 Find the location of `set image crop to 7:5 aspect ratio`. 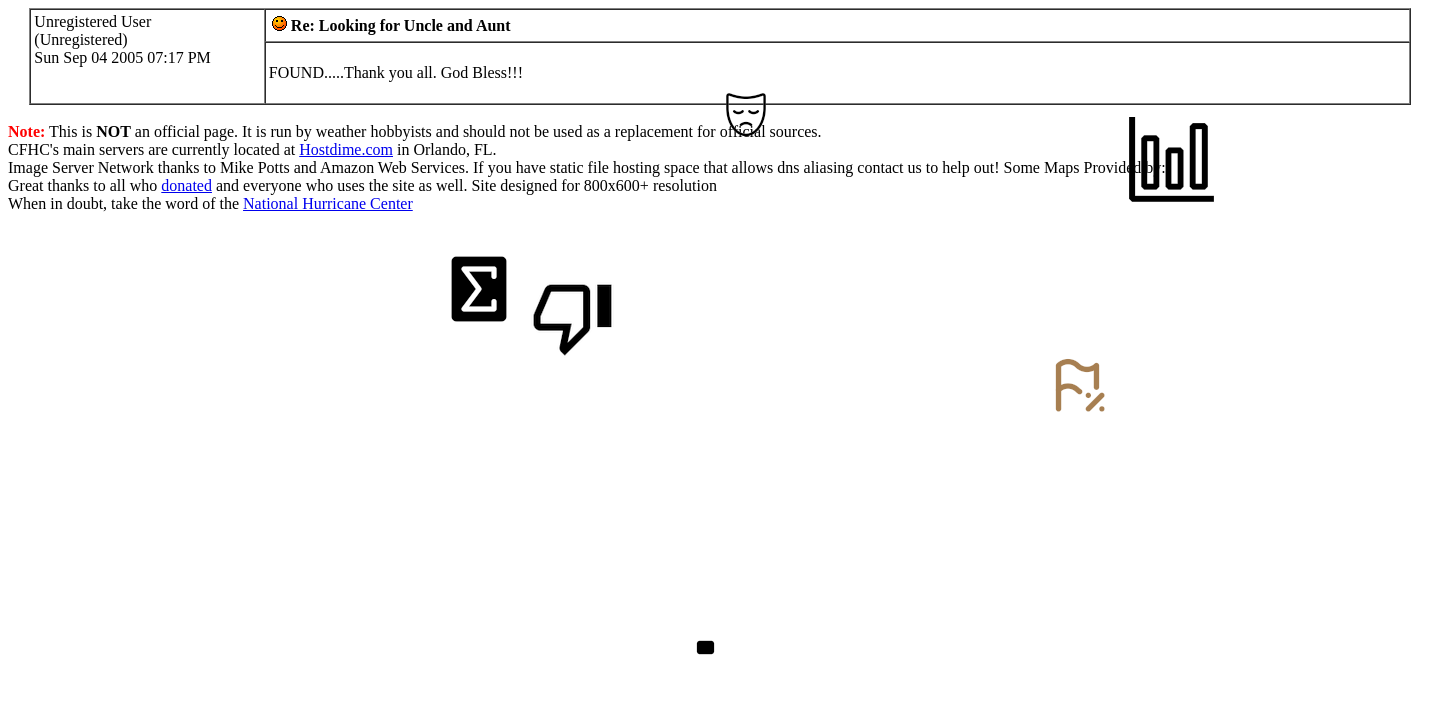

set image crop to 7:5 aspect ratio is located at coordinates (705, 647).